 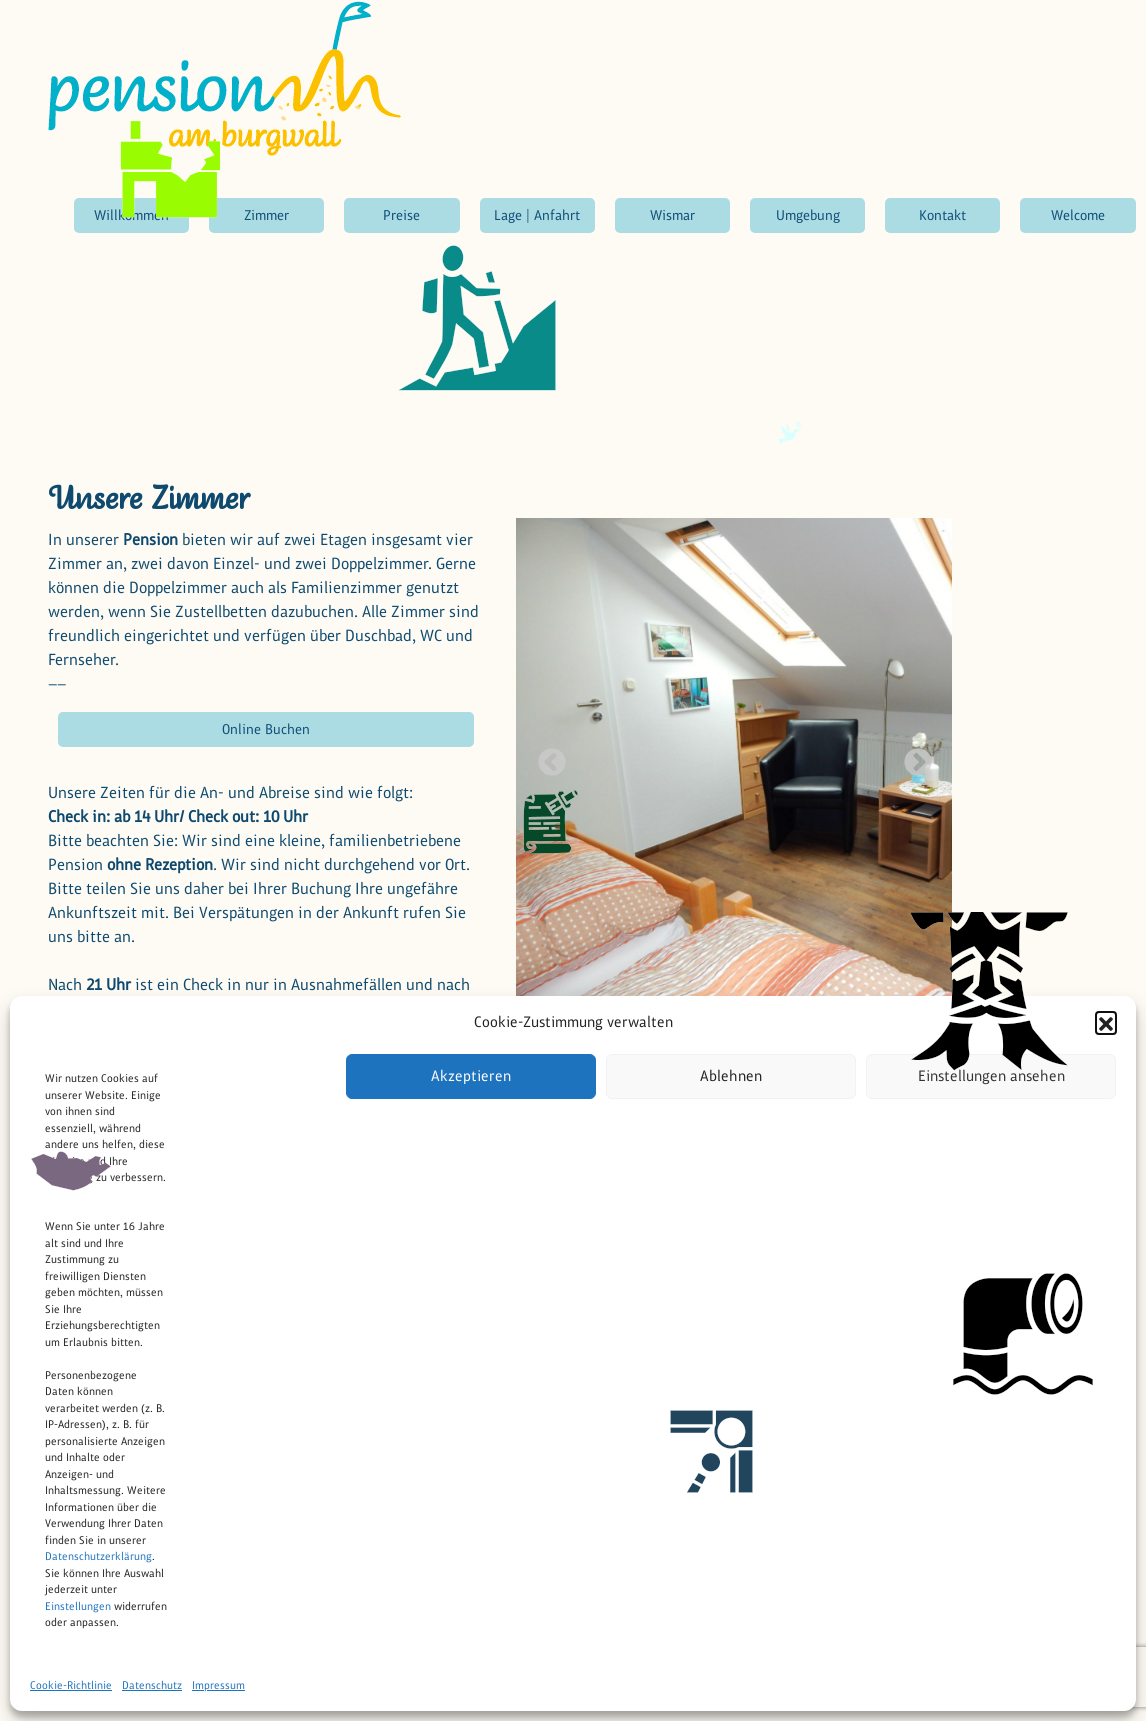 What do you see at coordinates (790, 432) in the screenshot?
I see `indicates peace or harmony theme` at bounding box center [790, 432].